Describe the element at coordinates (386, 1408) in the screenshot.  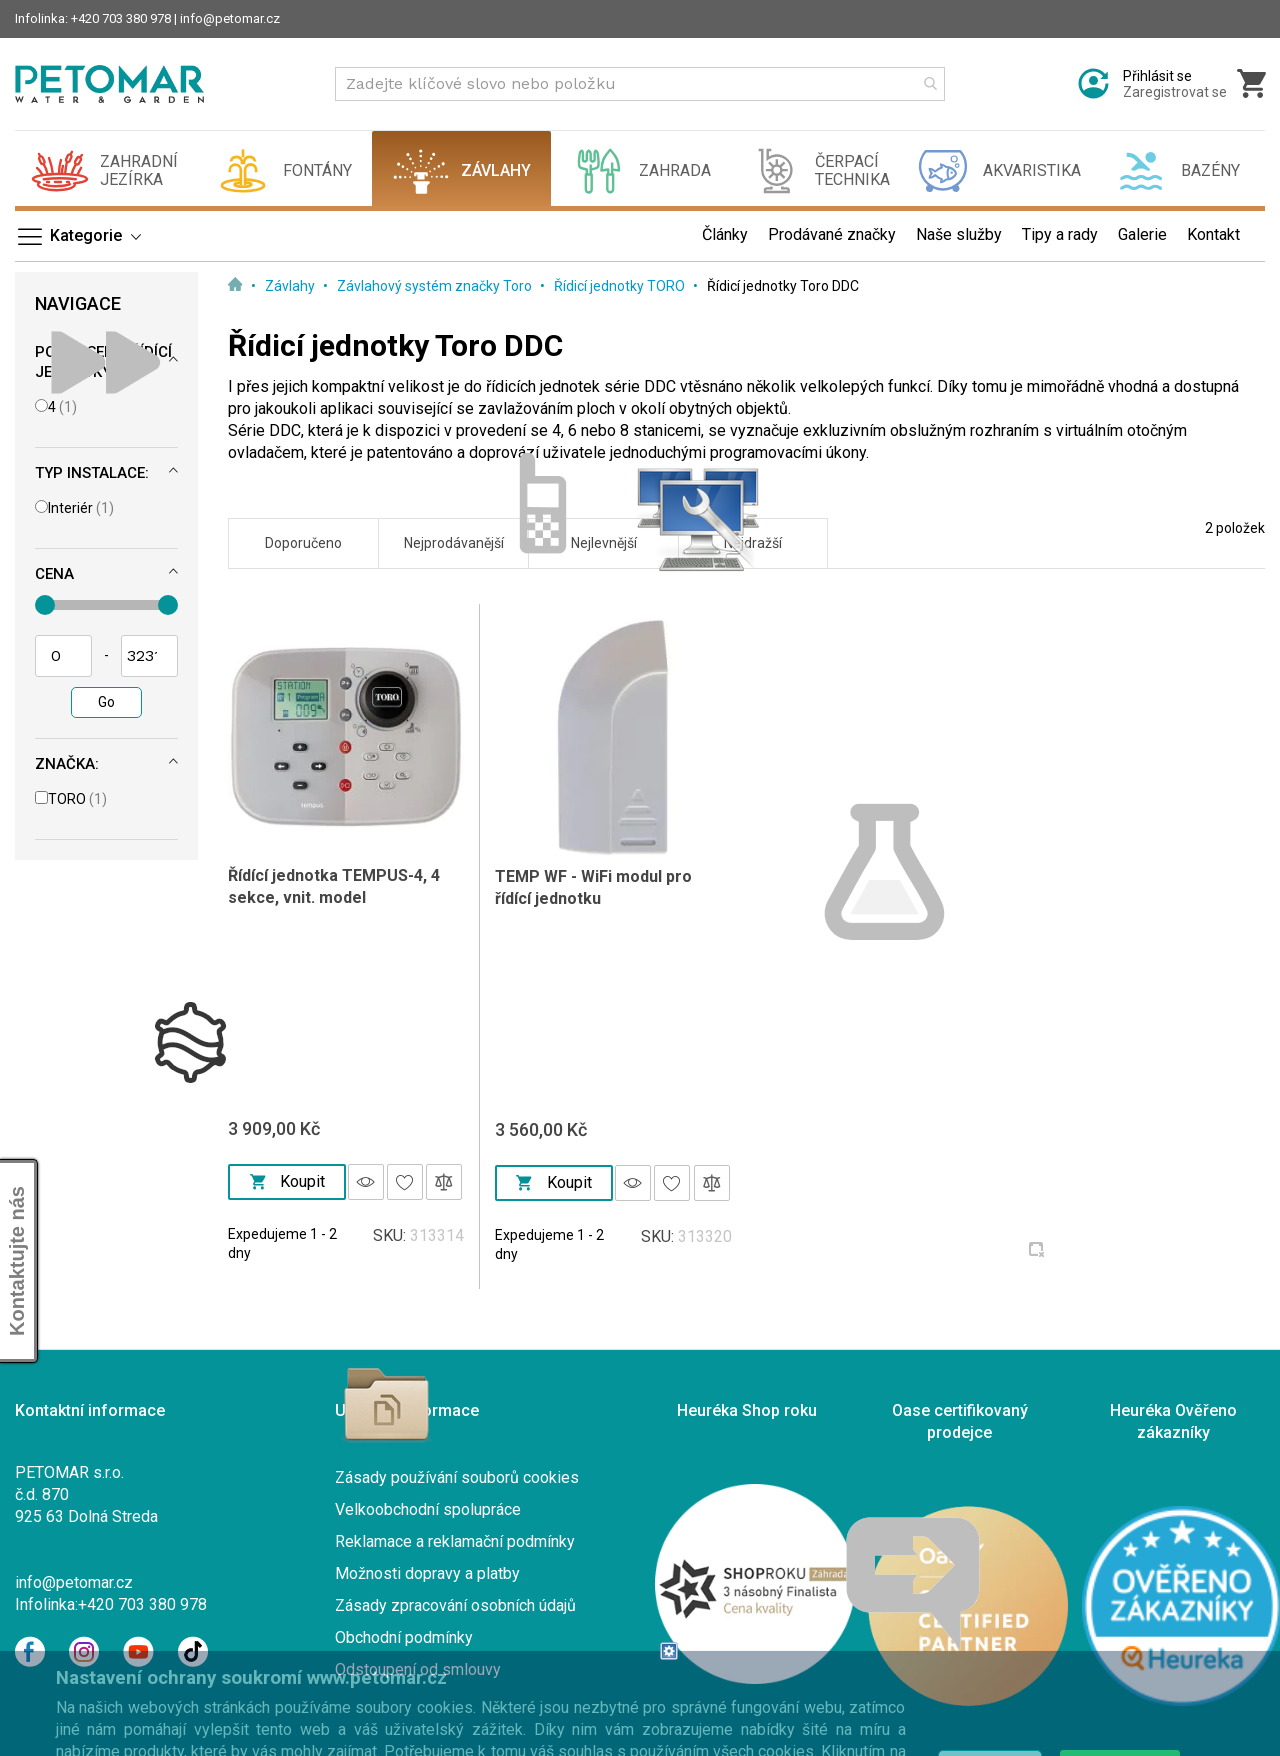
I see `open your documents folder` at that location.